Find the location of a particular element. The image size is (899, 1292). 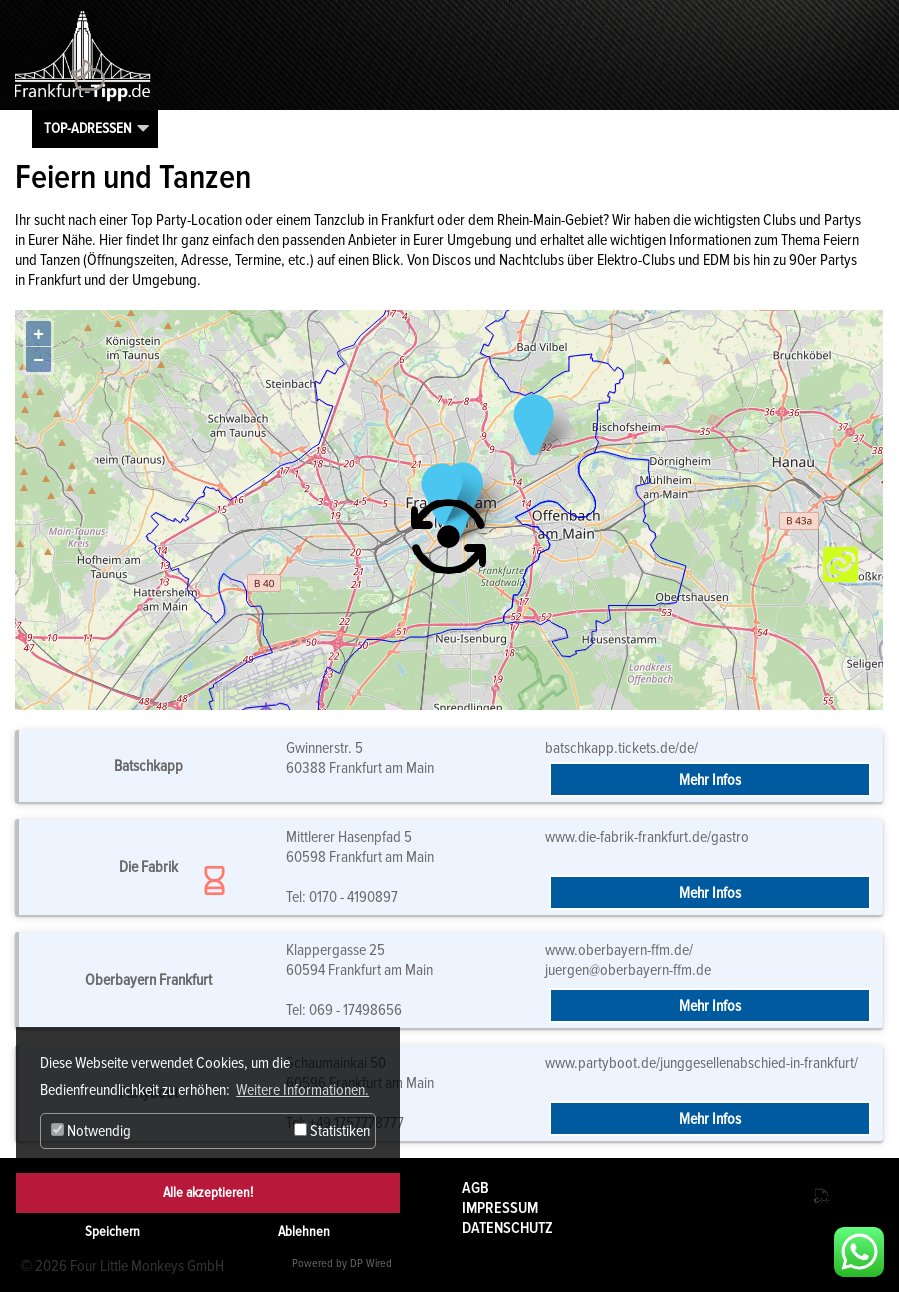

indicates nighttime or evening weather conditions is located at coordinates (87, 76).